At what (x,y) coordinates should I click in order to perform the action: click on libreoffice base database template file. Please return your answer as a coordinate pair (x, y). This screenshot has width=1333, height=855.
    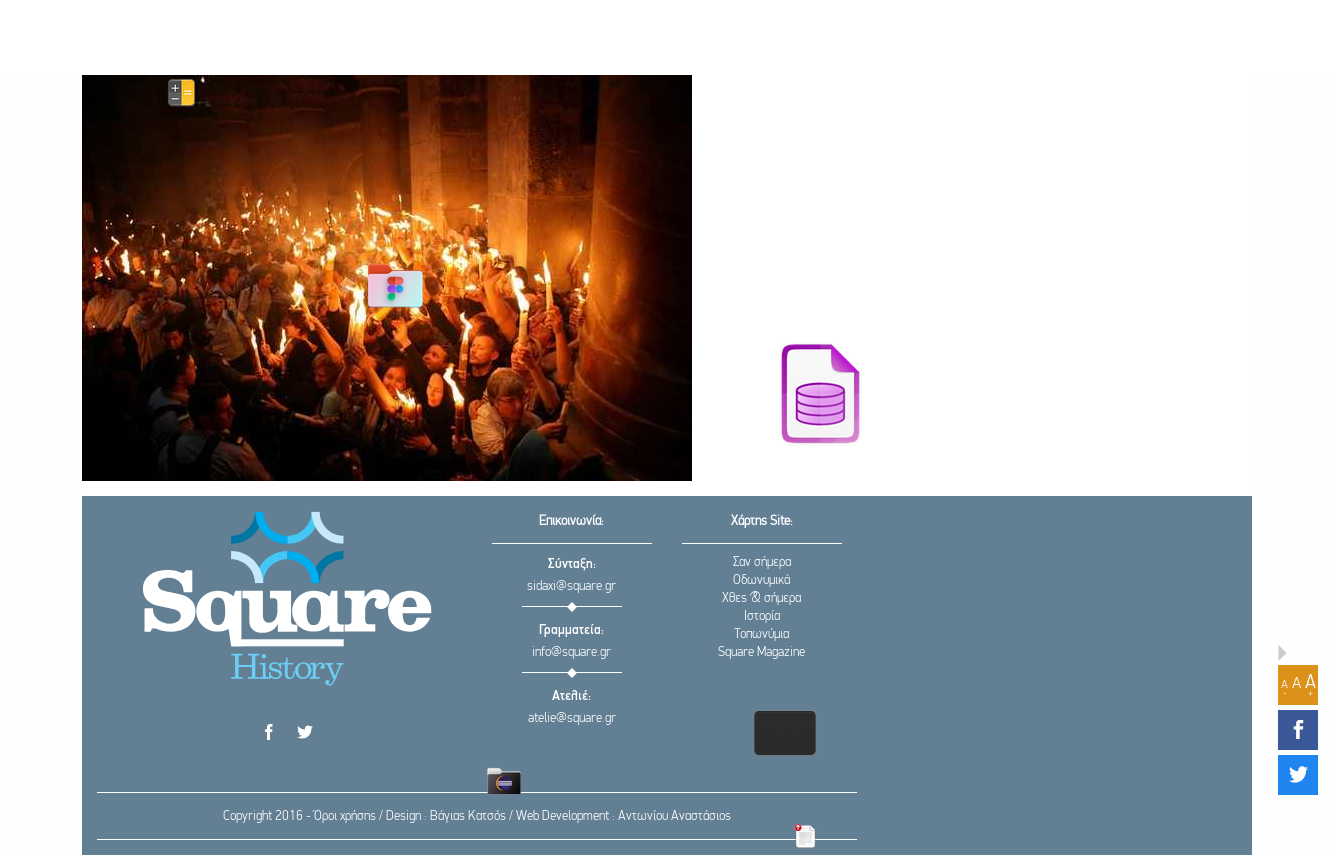
    Looking at the image, I should click on (820, 393).